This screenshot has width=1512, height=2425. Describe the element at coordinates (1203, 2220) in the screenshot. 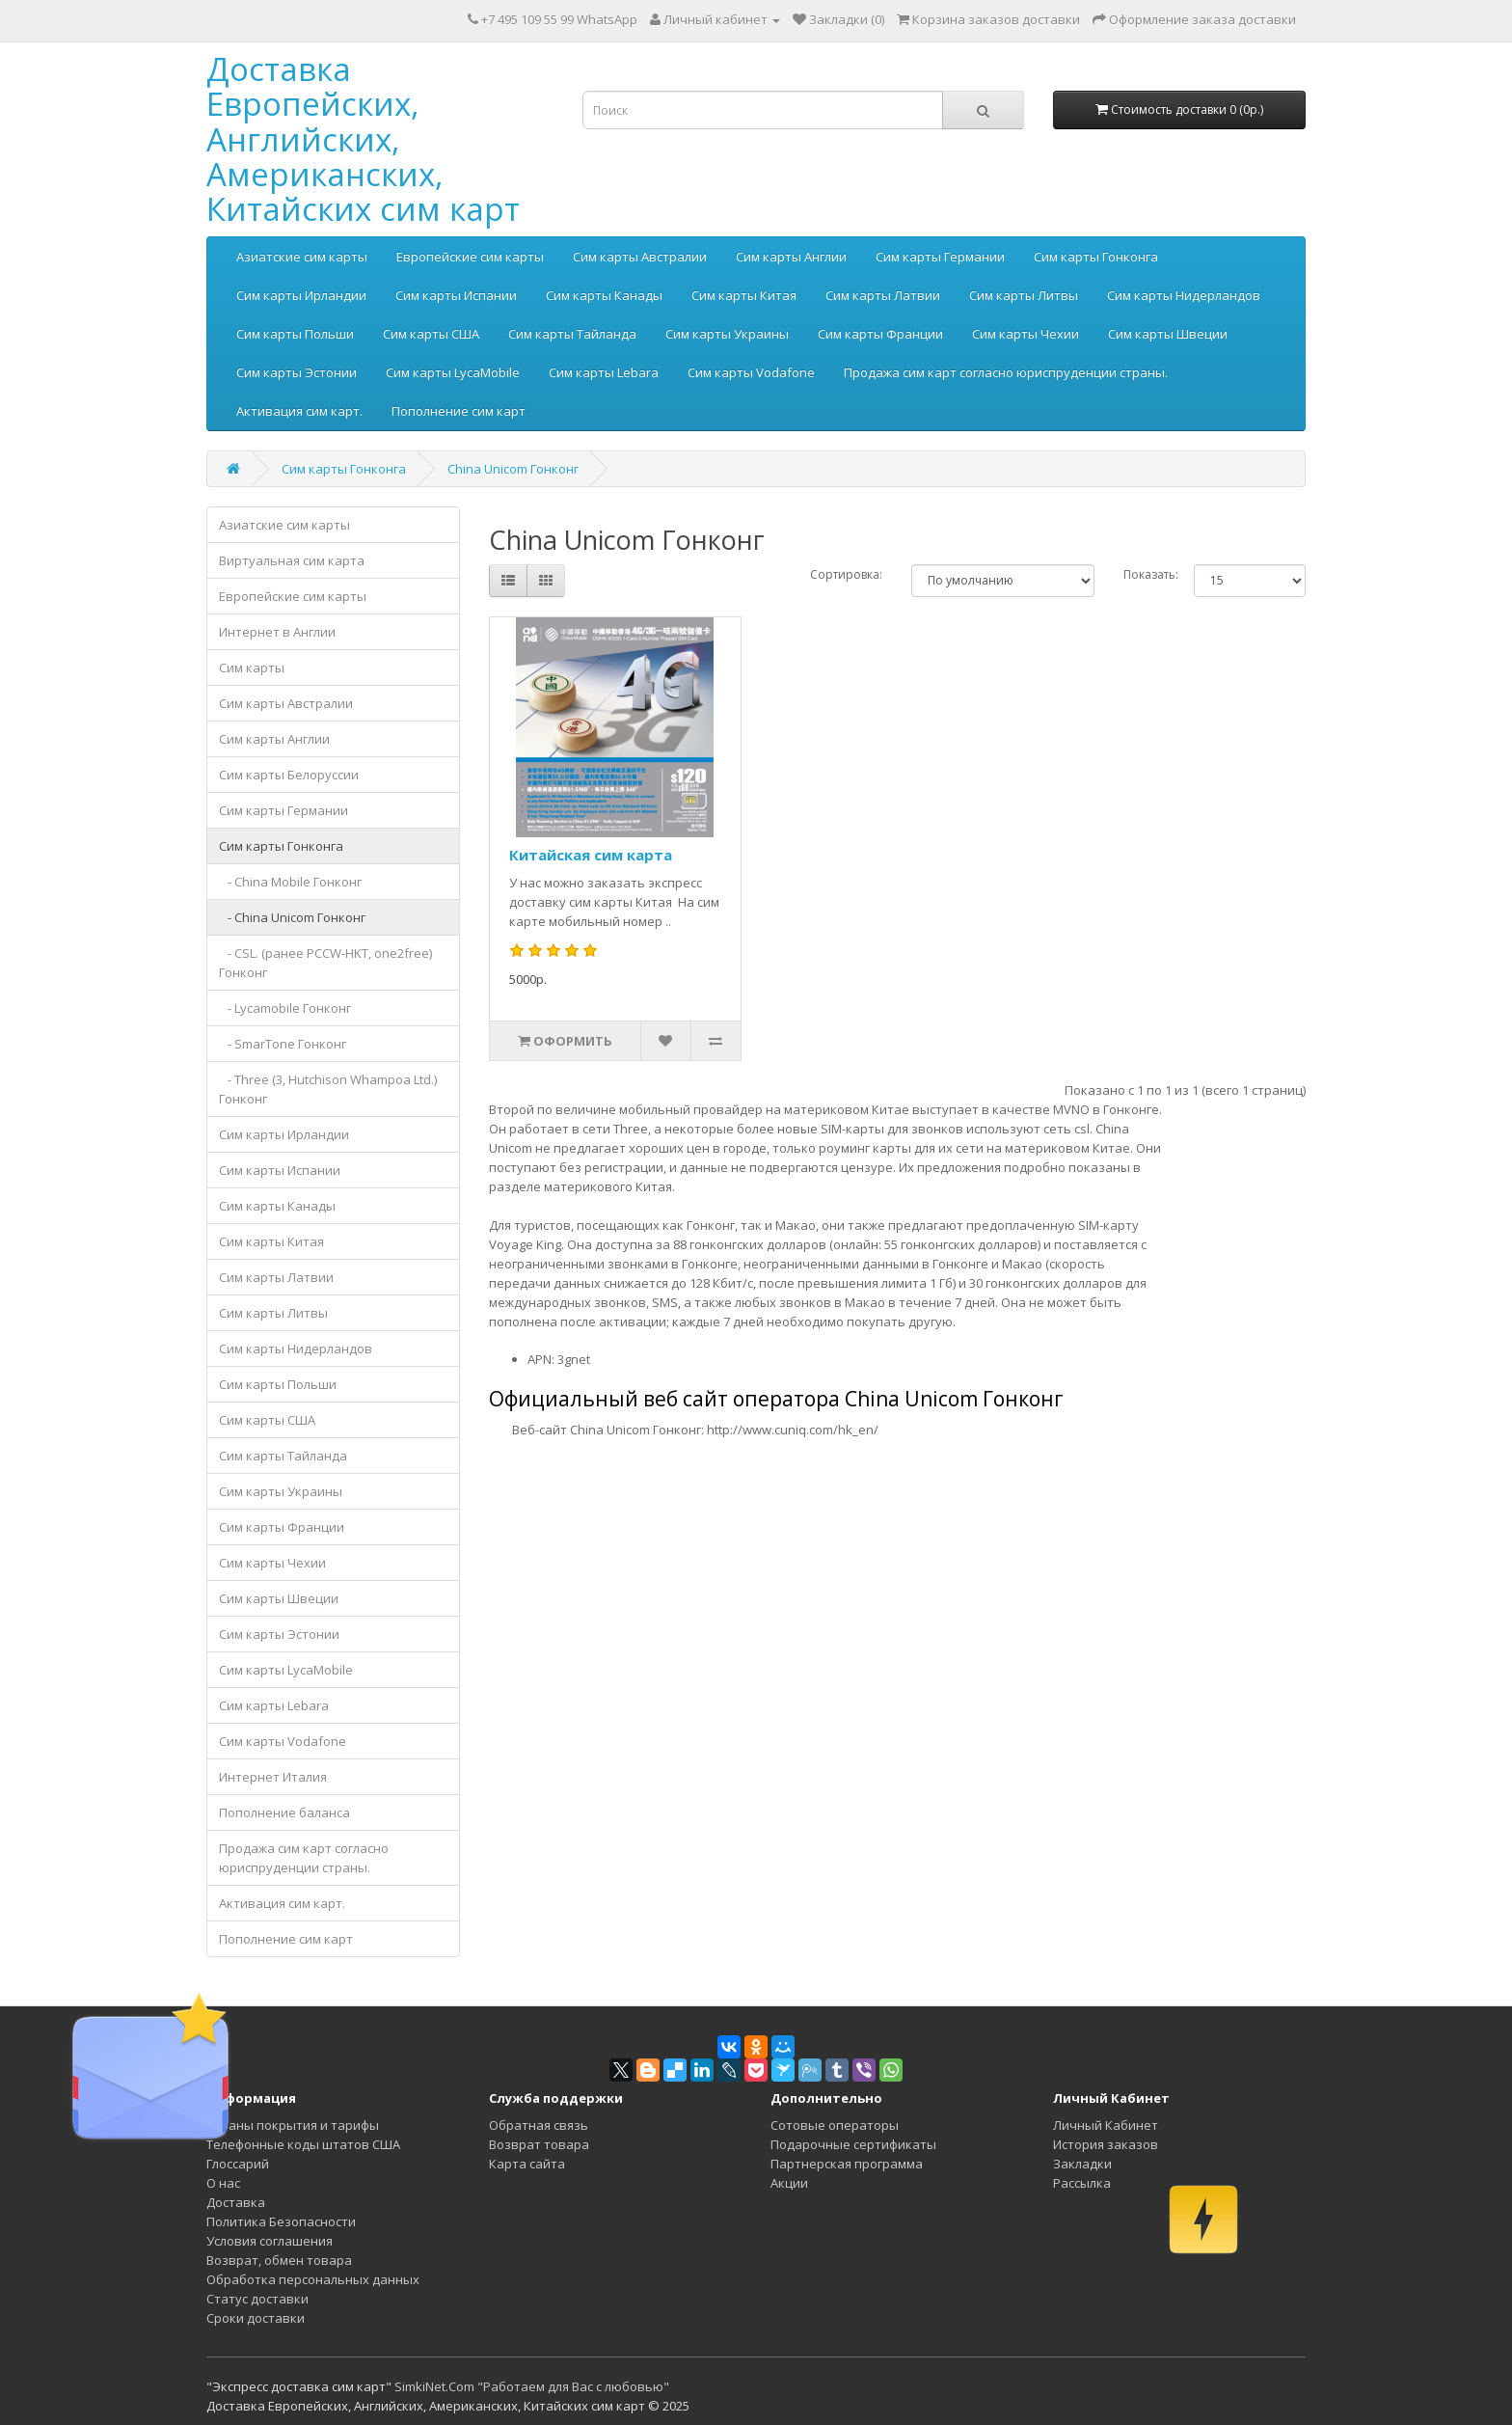

I see `open power management settings` at that location.